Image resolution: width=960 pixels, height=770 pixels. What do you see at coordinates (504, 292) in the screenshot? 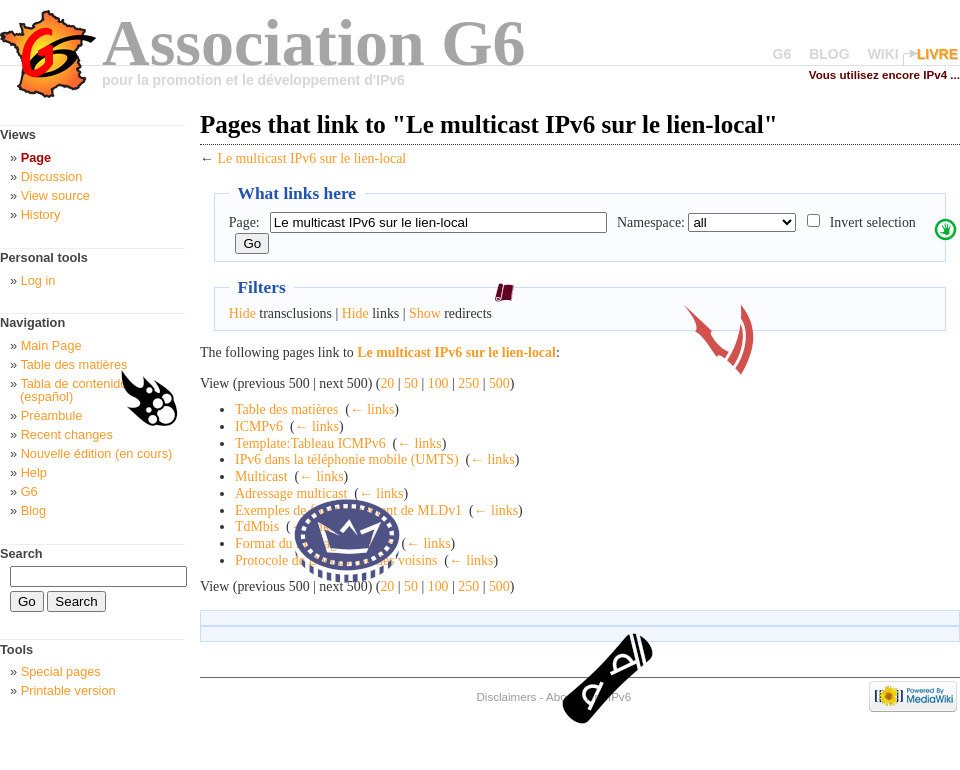
I see `view fabric or textile inventory` at bounding box center [504, 292].